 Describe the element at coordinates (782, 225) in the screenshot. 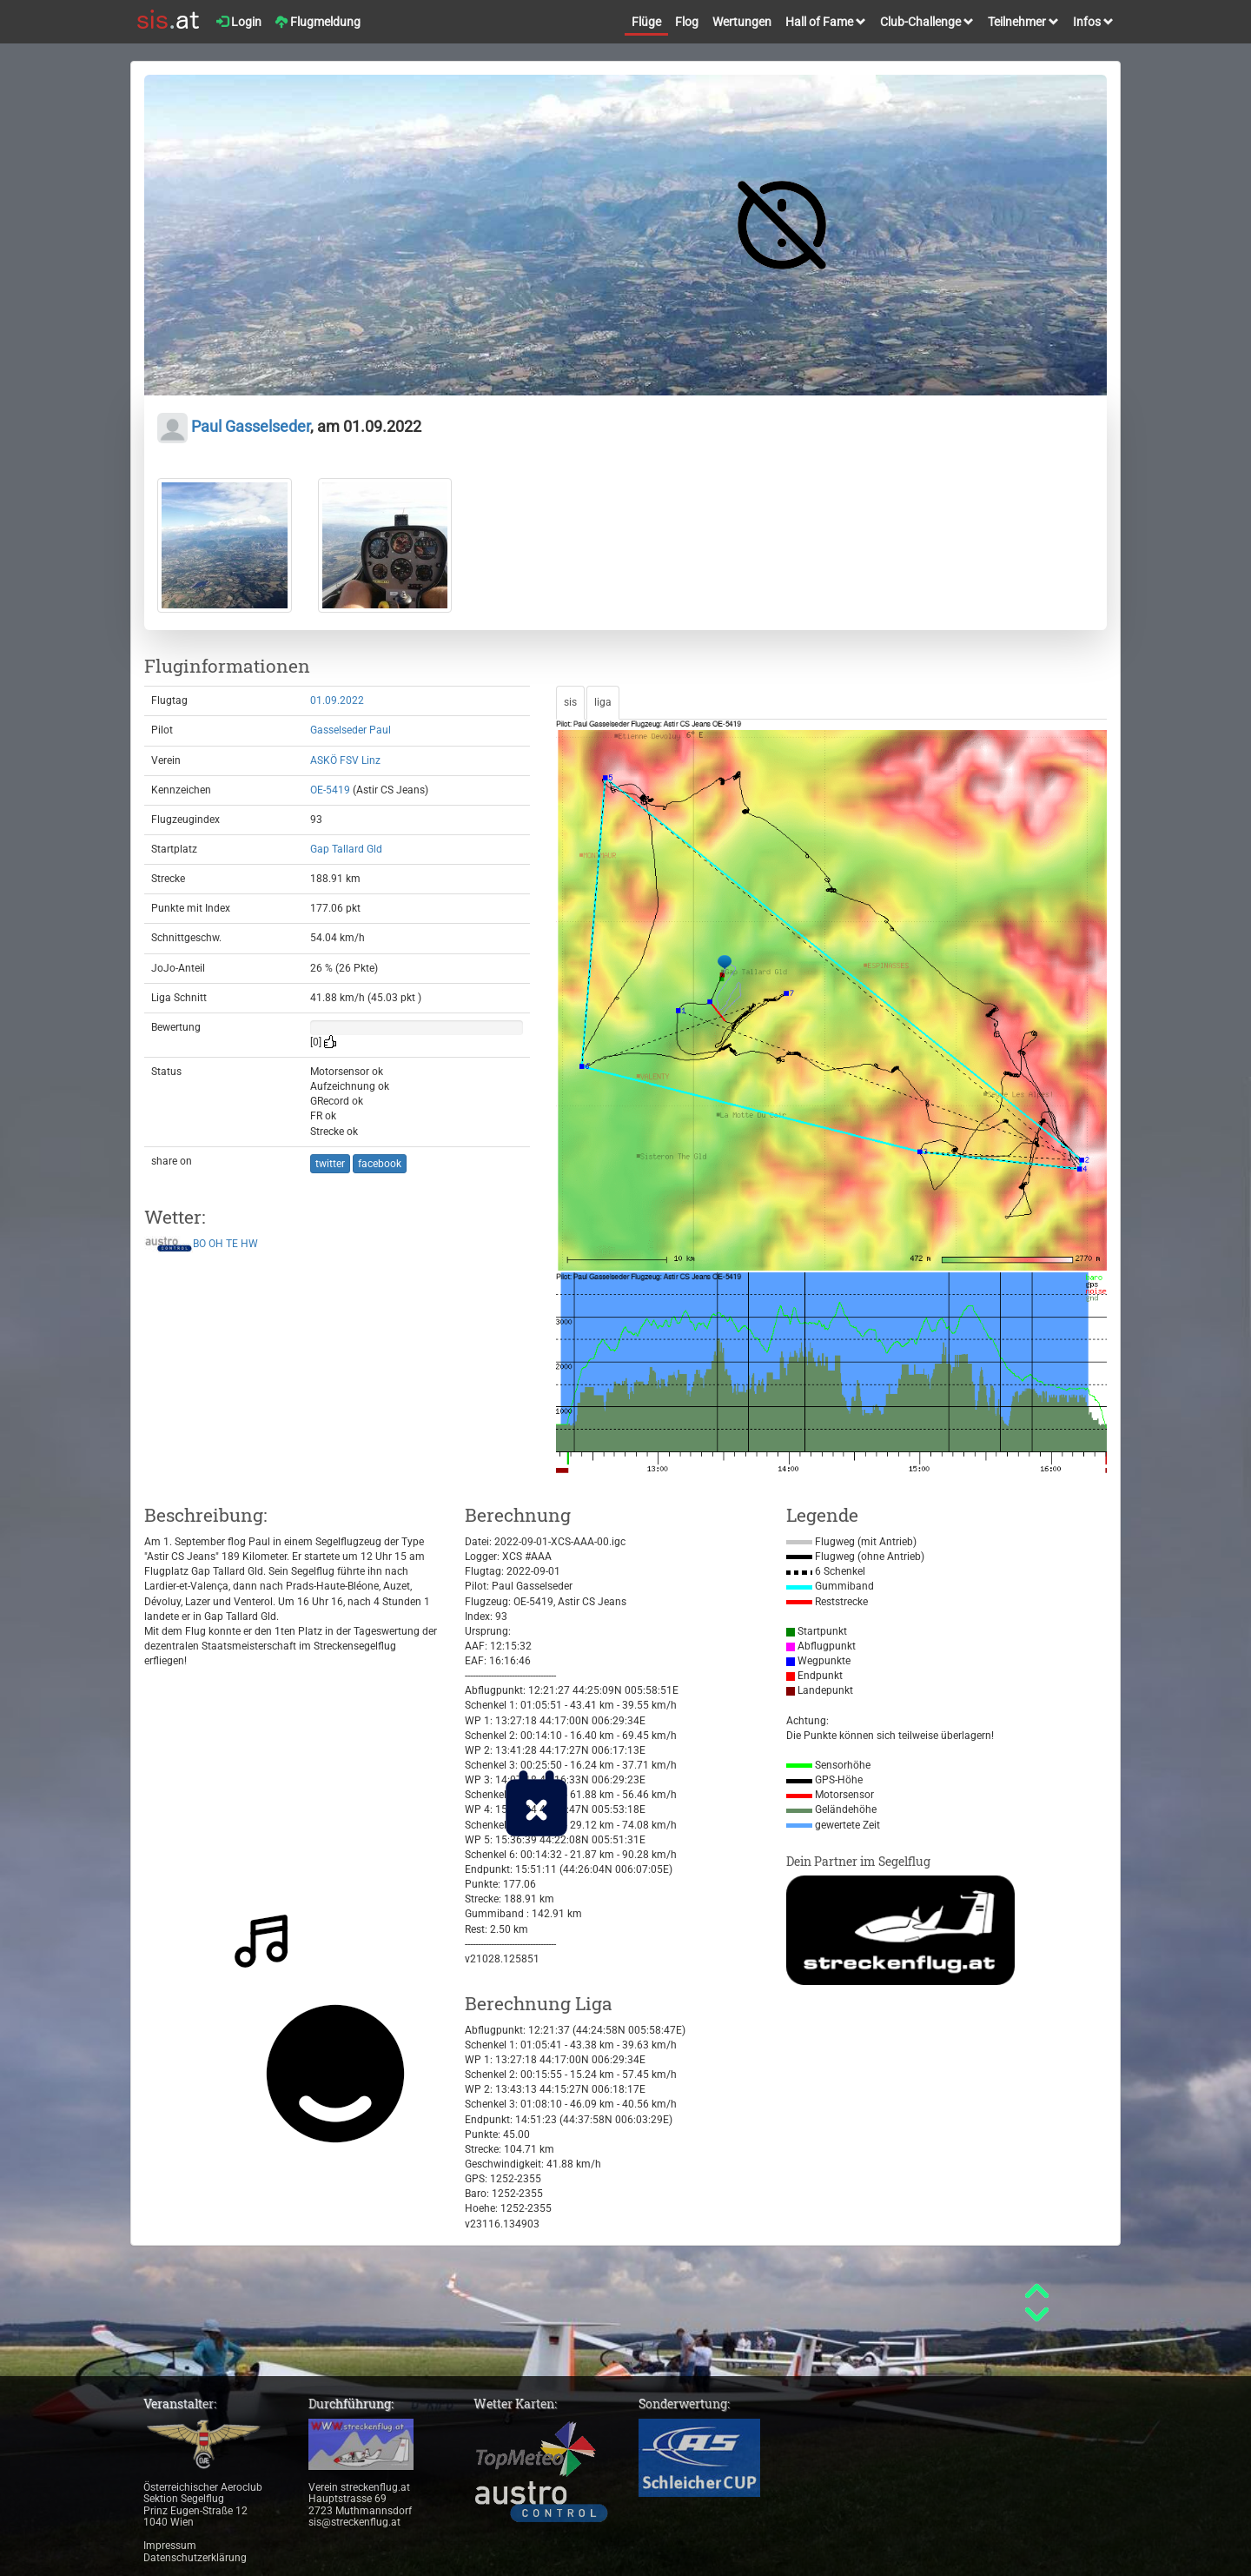

I see `disable or mute alerts` at that location.